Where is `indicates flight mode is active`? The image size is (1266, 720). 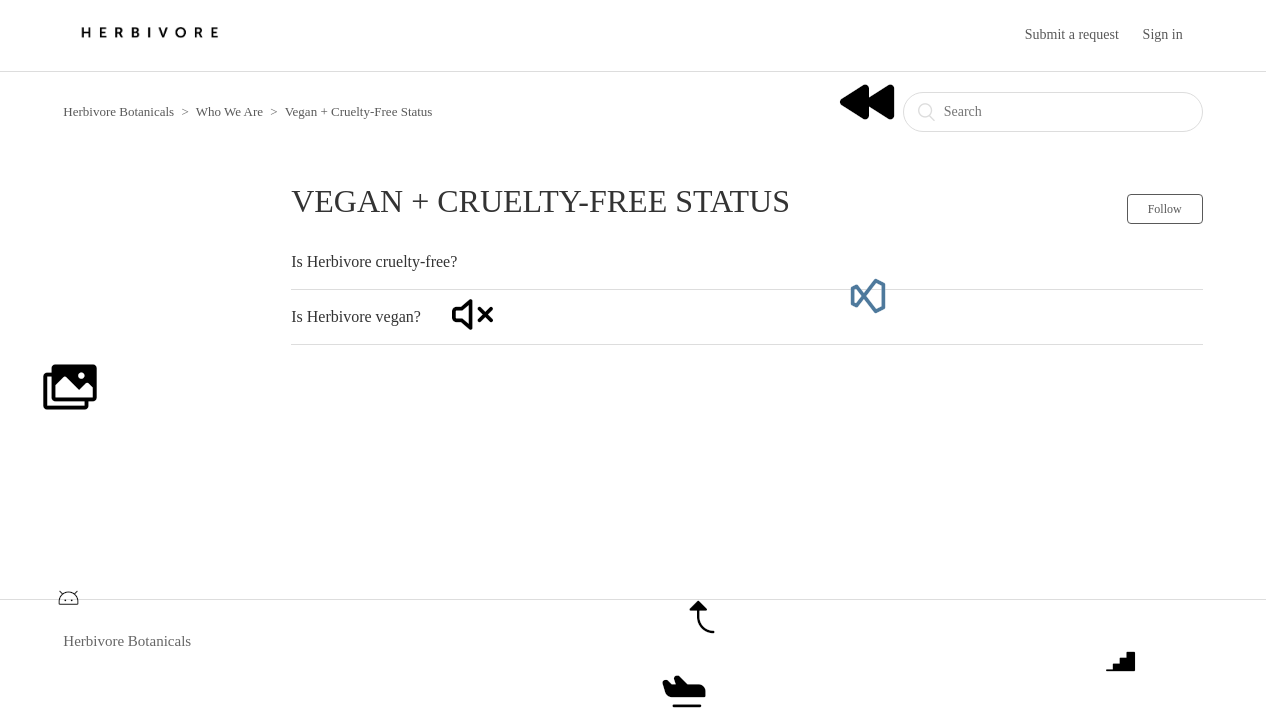
indicates flight mode is active is located at coordinates (684, 690).